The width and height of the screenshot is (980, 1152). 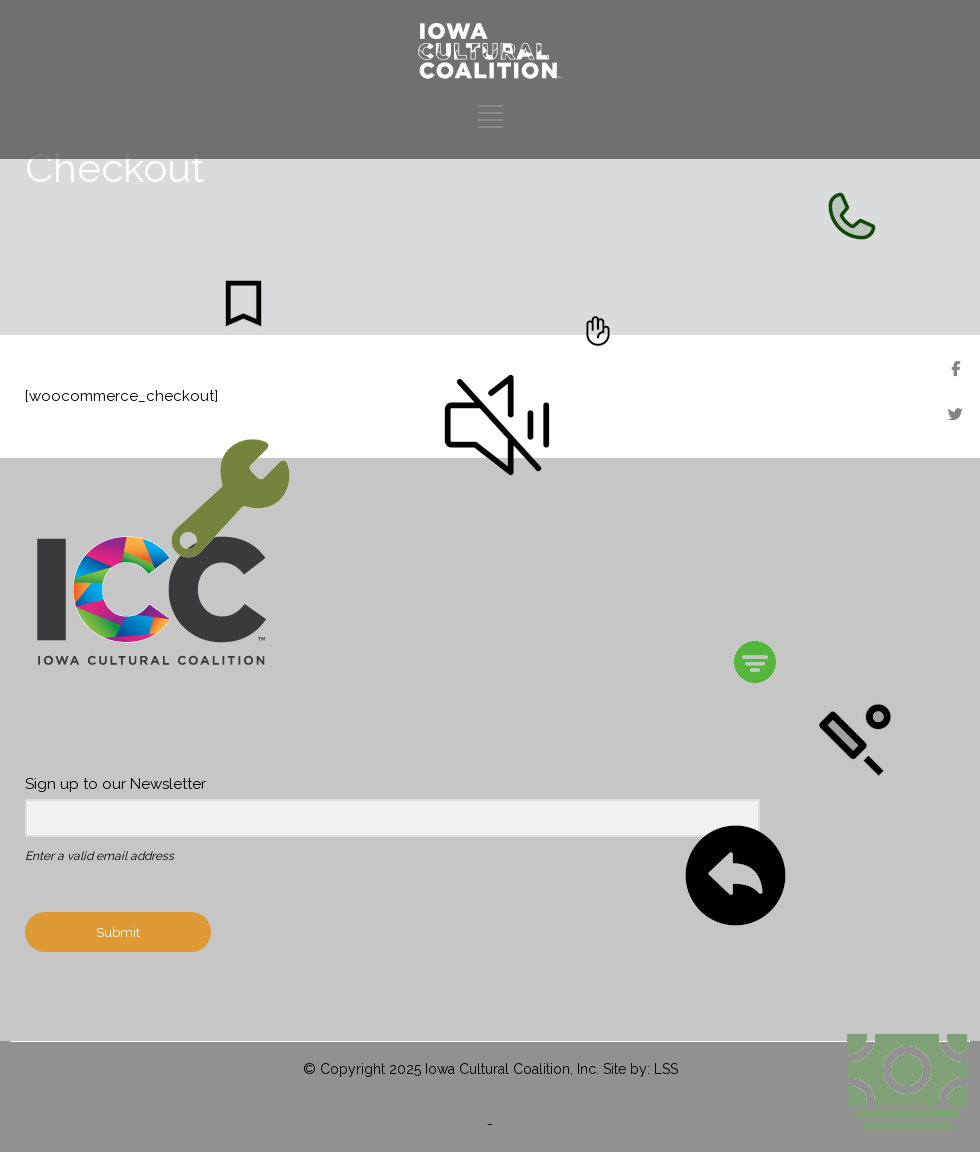 What do you see at coordinates (755, 662) in the screenshot?
I see `filter or sort content` at bounding box center [755, 662].